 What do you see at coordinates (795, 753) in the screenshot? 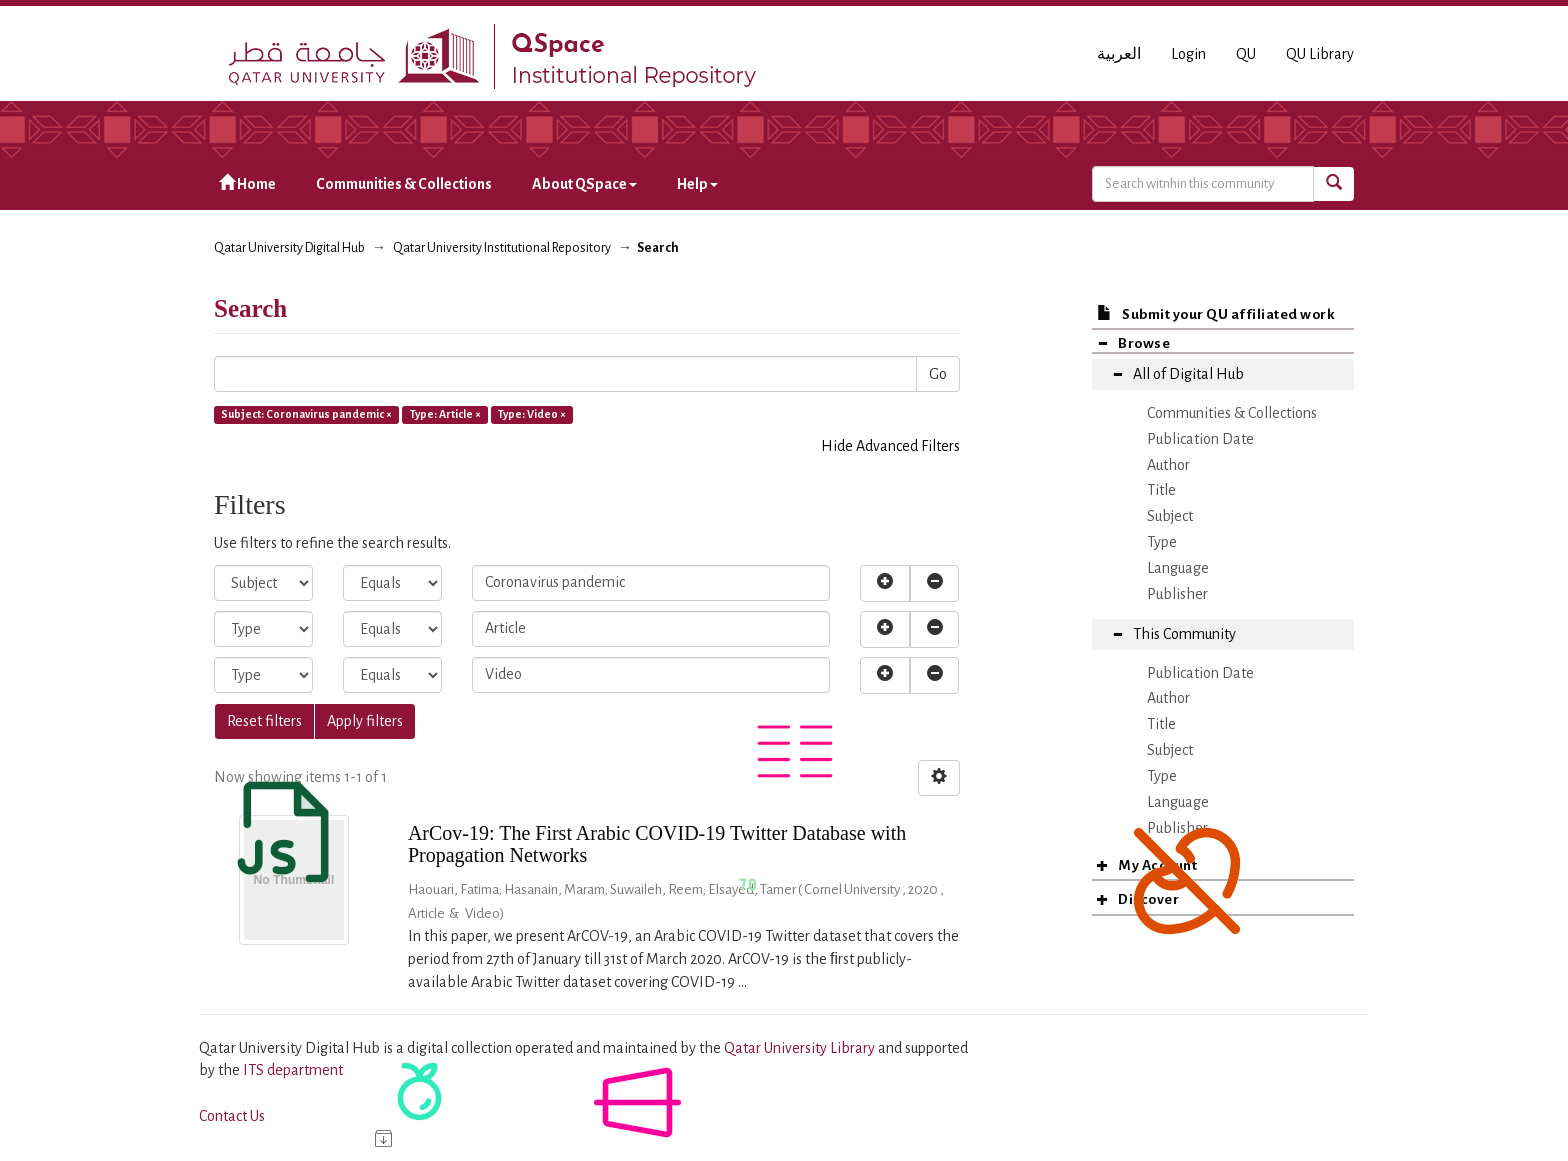
I see `switch to multi-column text layout` at bounding box center [795, 753].